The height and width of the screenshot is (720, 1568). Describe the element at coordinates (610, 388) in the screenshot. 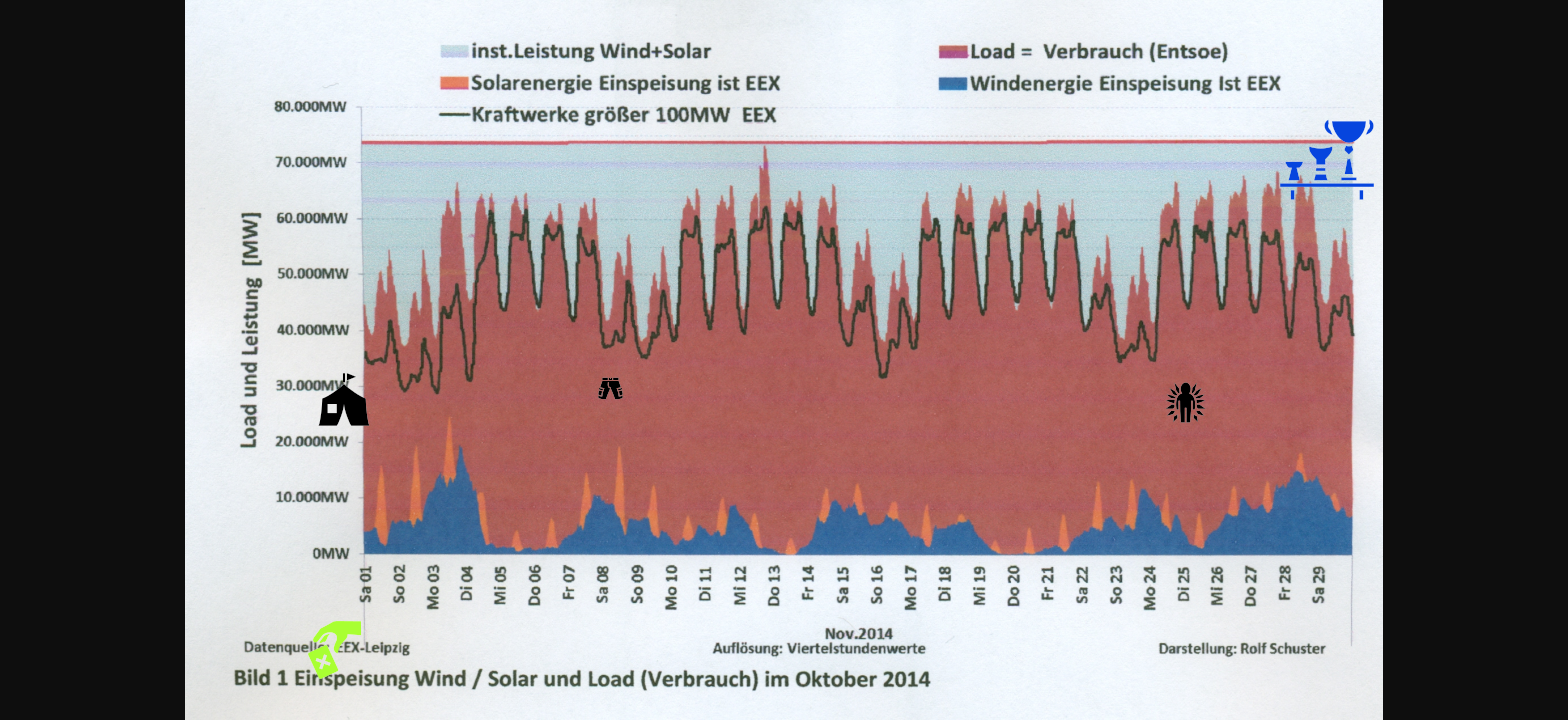

I see `select shorts or casual clothing option` at that location.